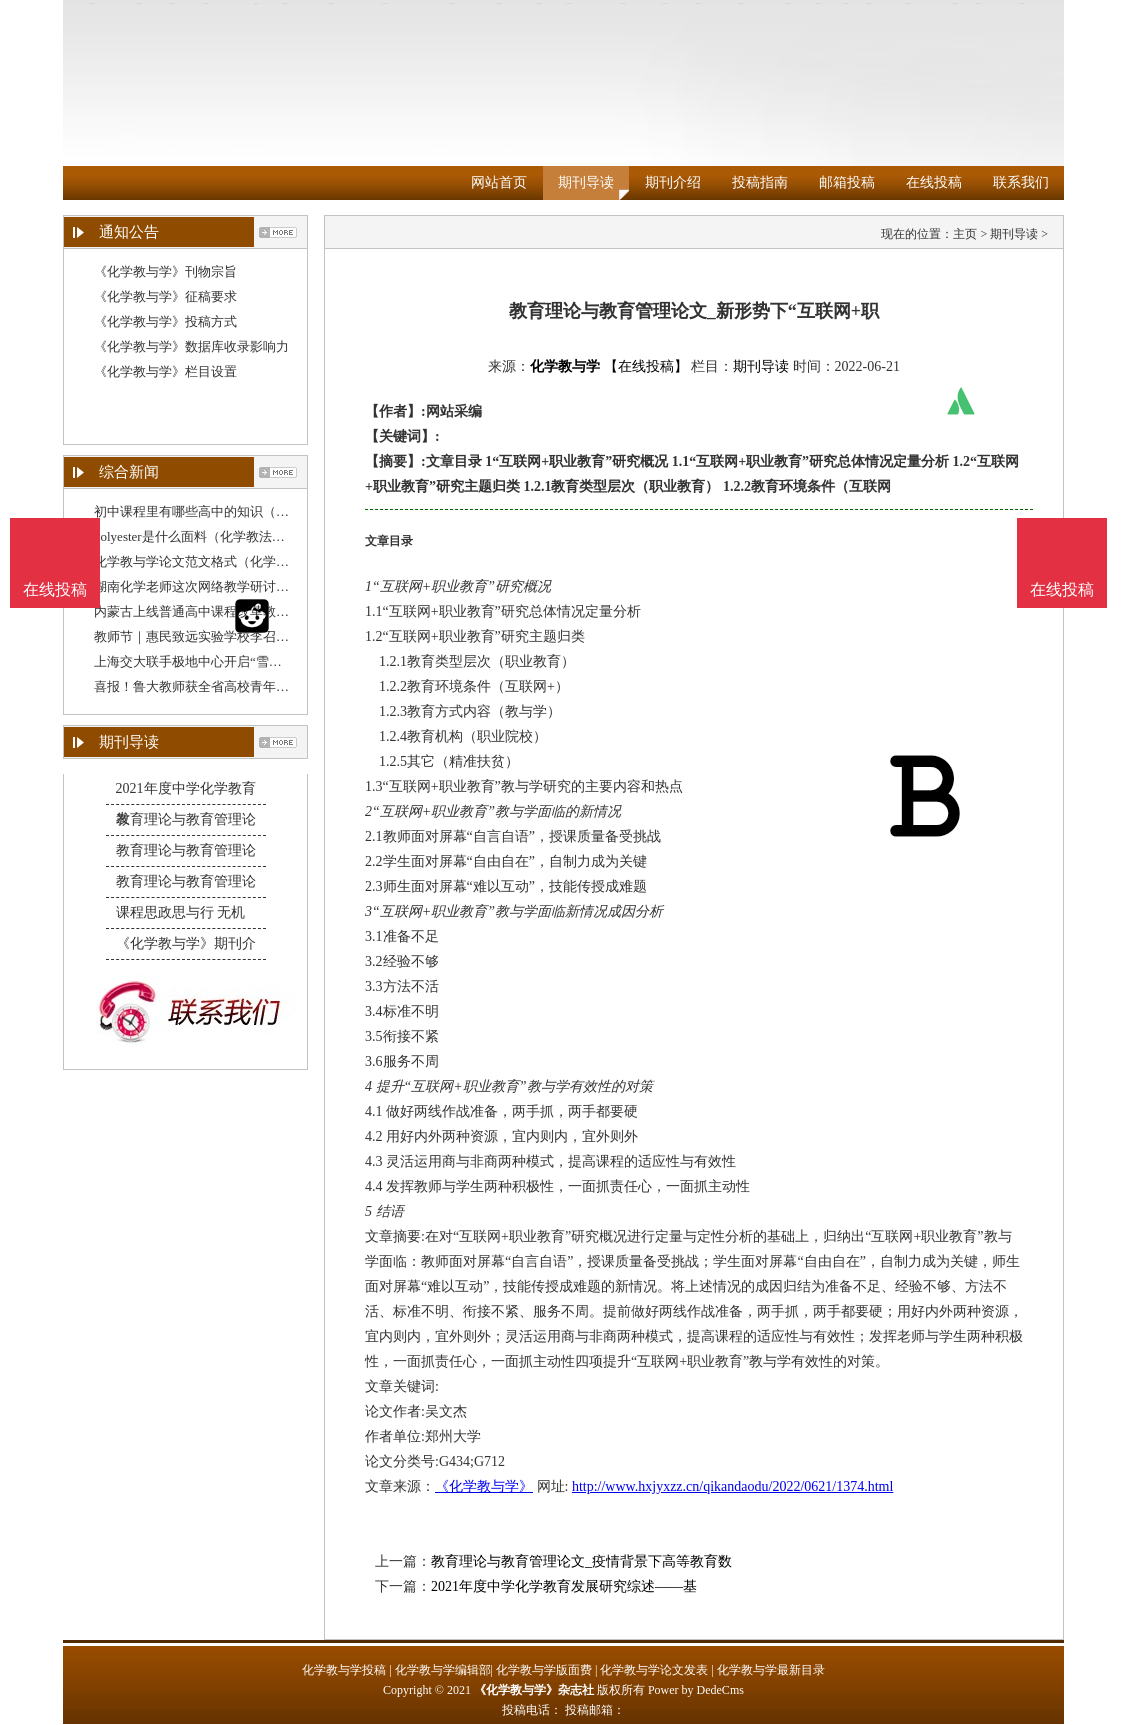 This screenshot has width=1127, height=1725. I want to click on open Reddit app, so click(252, 616).